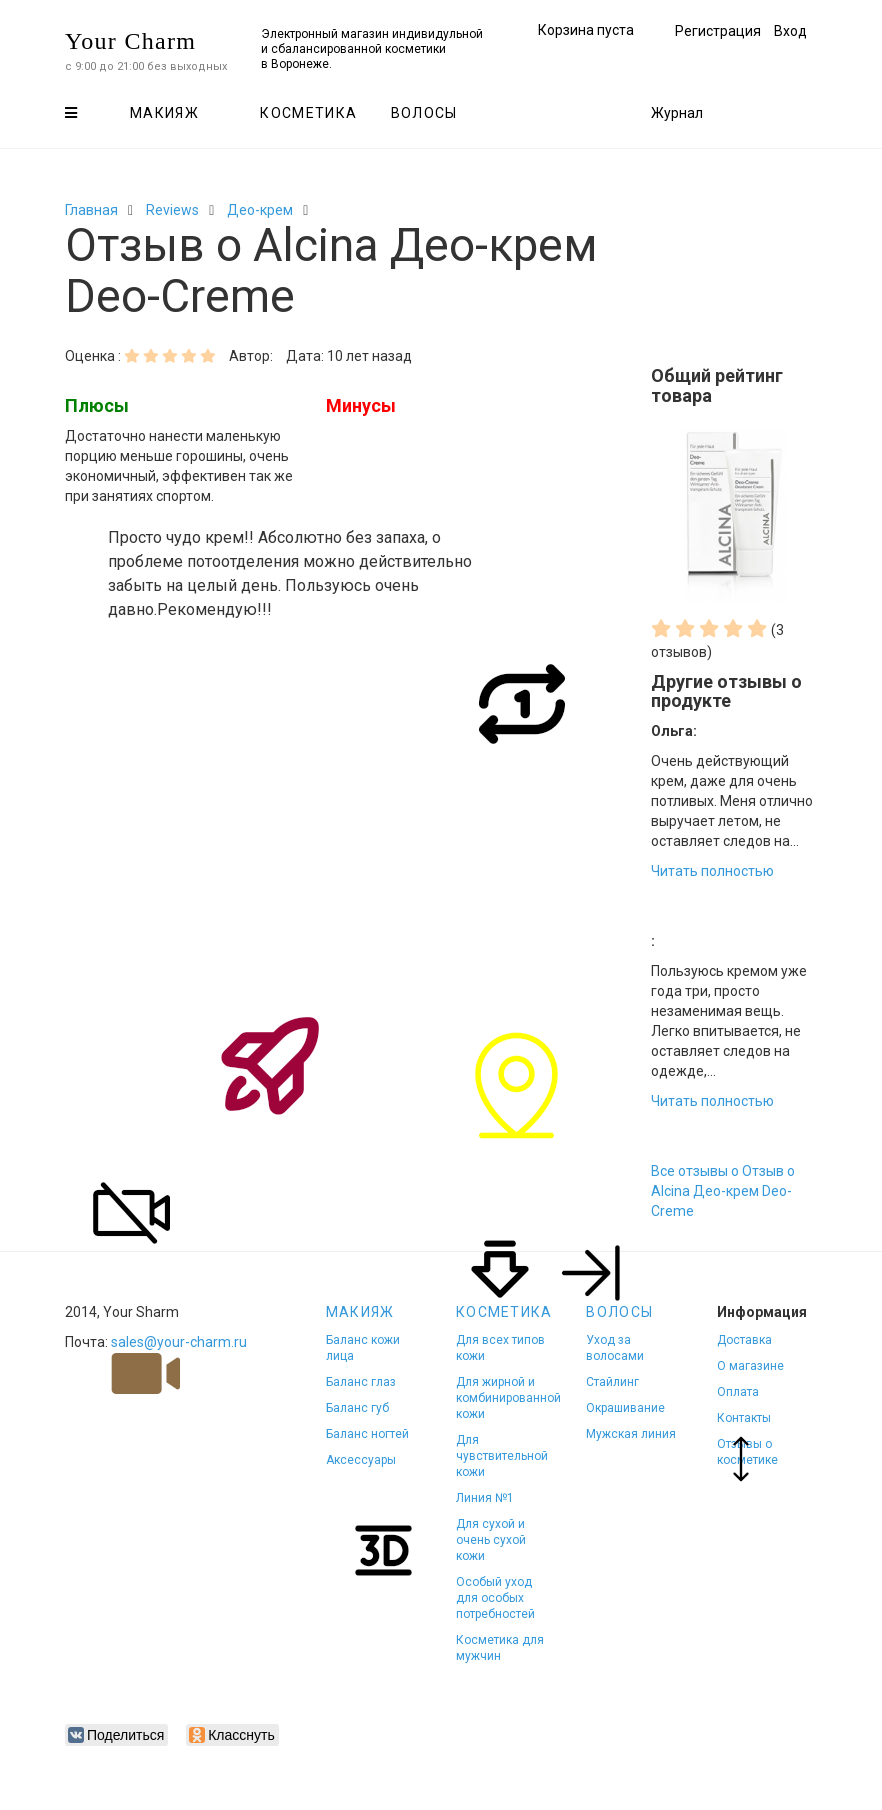 The width and height of the screenshot is (882, 1810). I want to click on adjust height or vertical size, so click(741, 1459).